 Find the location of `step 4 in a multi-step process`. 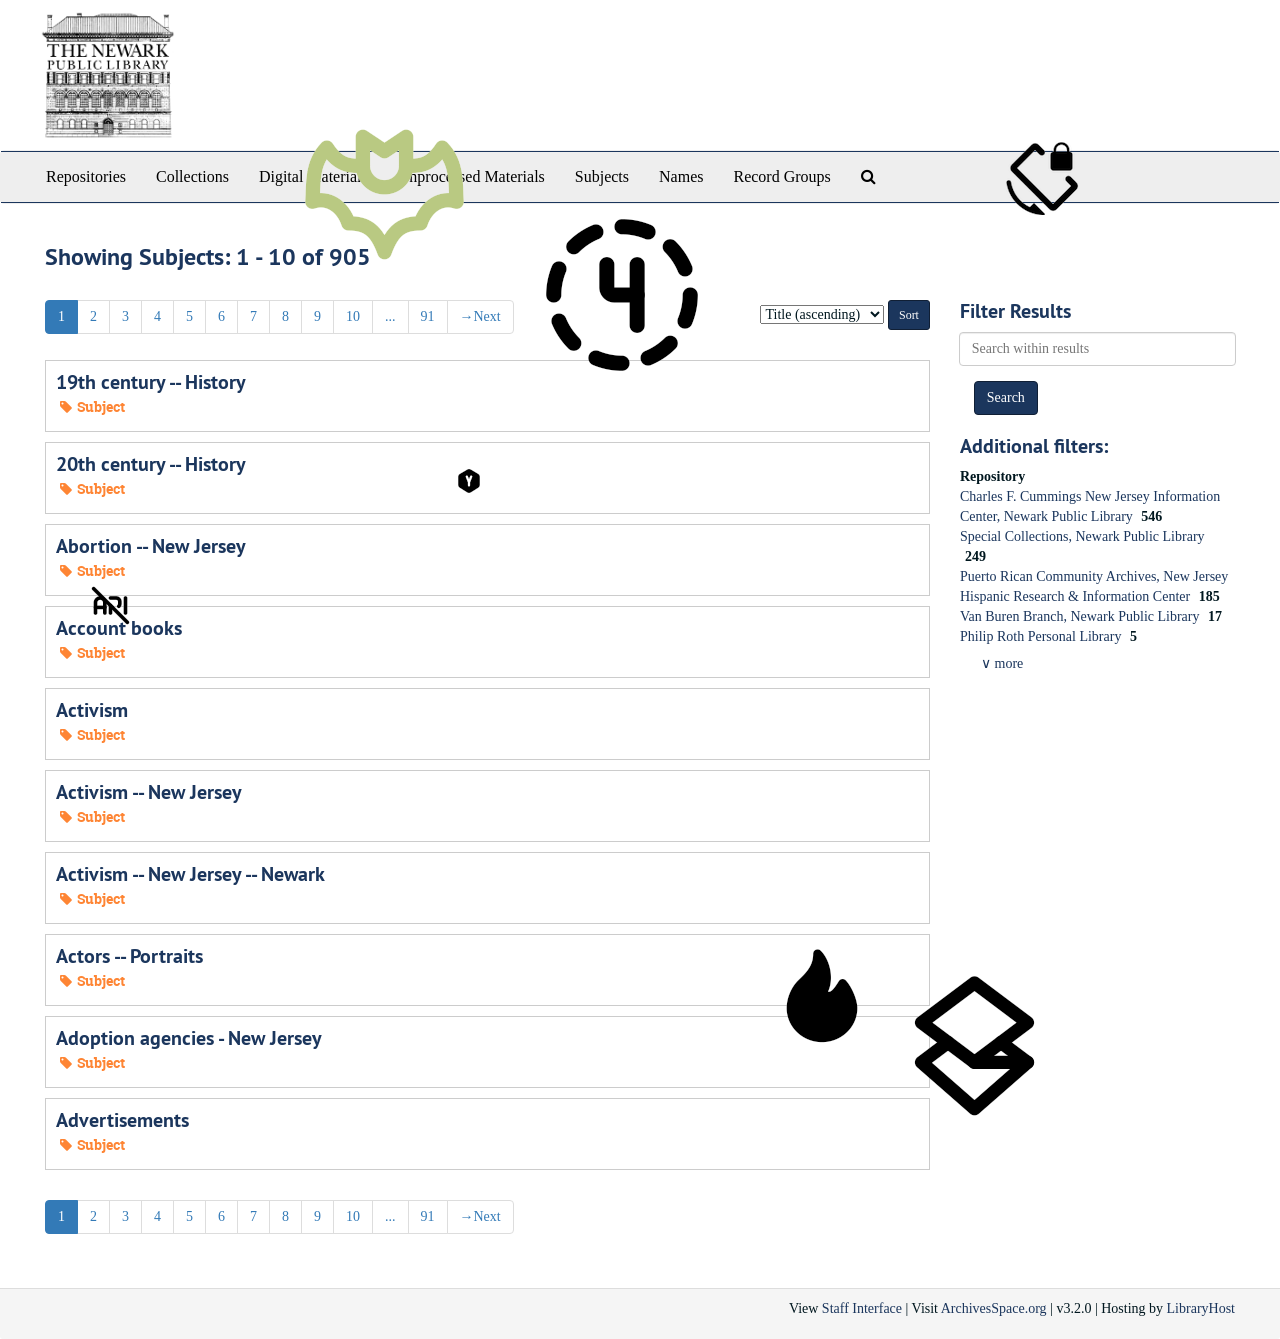

step 4 in a multi-step process is located at coordinates (622, 295).